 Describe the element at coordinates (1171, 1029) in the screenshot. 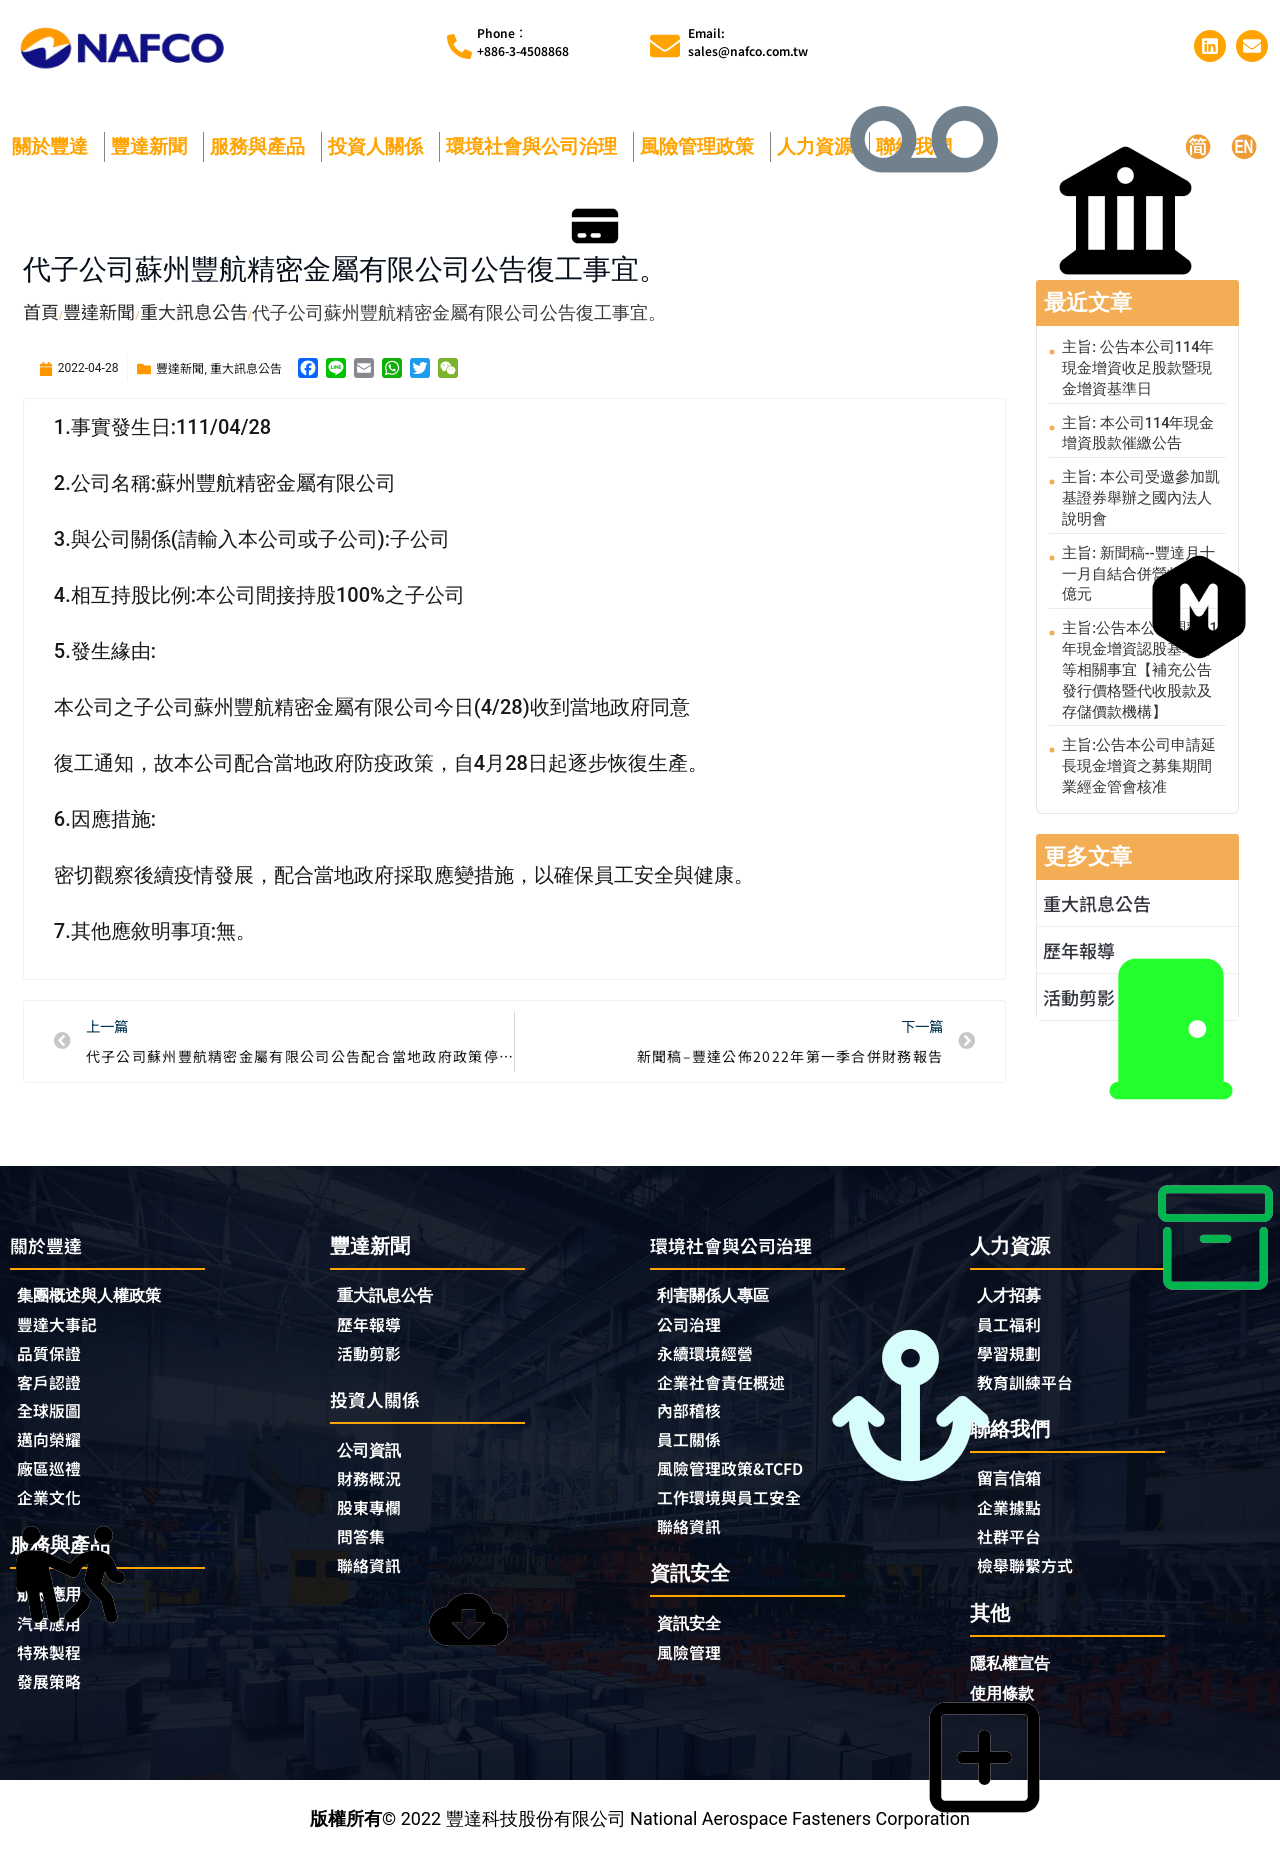

I see `log out or exit the current session` at that location.